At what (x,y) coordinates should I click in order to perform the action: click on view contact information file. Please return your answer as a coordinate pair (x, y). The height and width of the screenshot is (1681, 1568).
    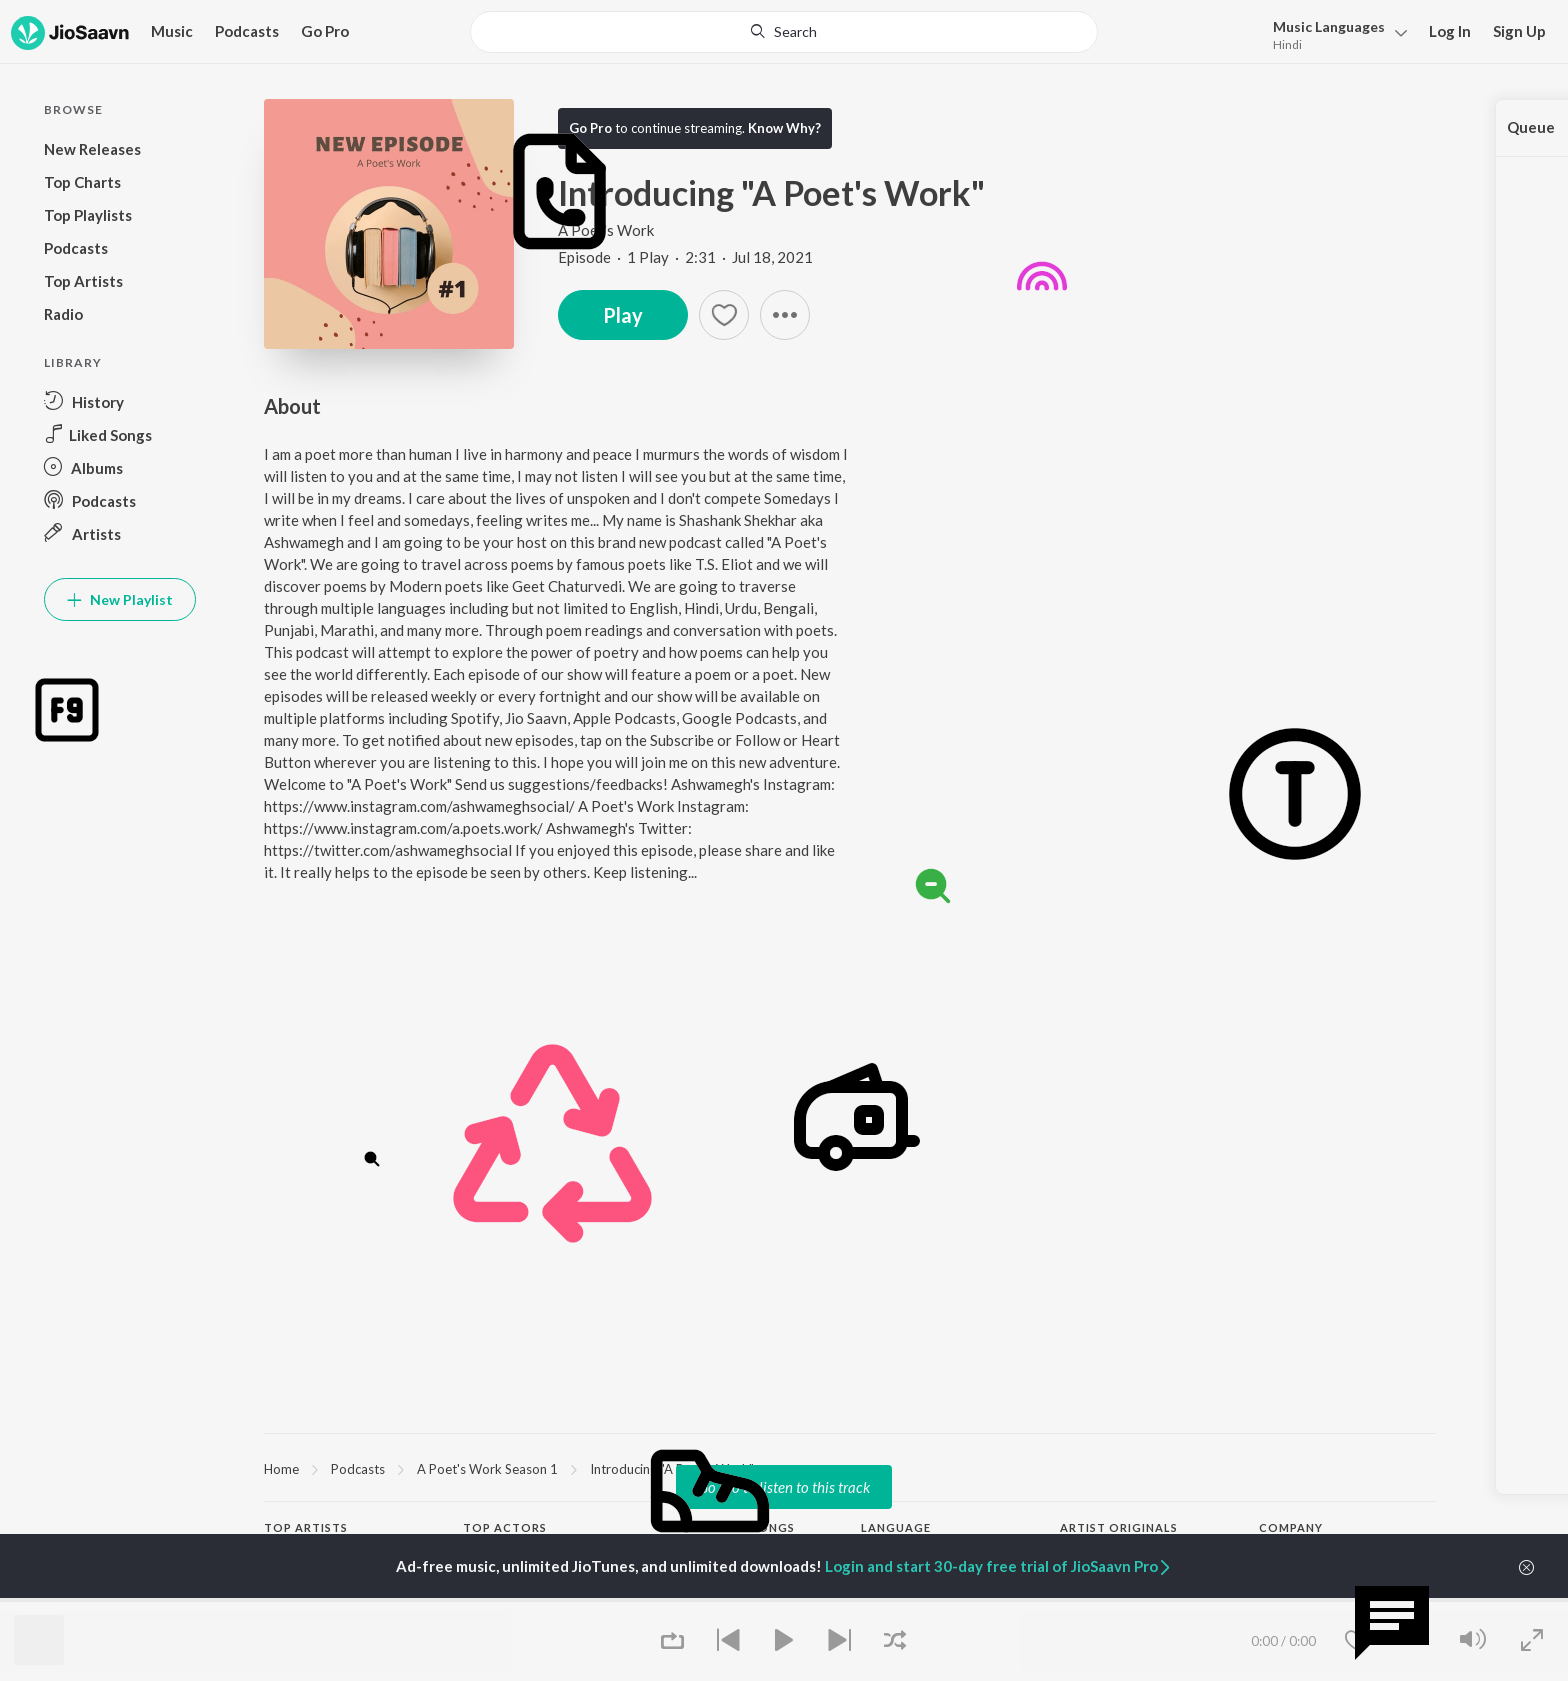
    Looking at the image, I should click on (559, 191).